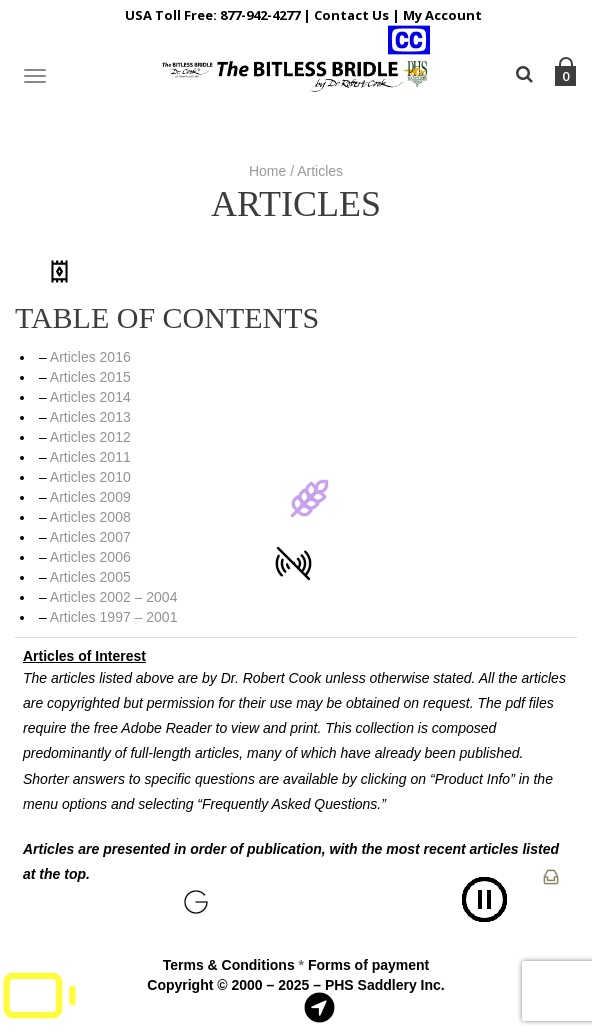 This screenshot has width=592, height=1035. Describe the element at coordinates (196, 902) in the screenshot. I see `sign in with Google` at that location.